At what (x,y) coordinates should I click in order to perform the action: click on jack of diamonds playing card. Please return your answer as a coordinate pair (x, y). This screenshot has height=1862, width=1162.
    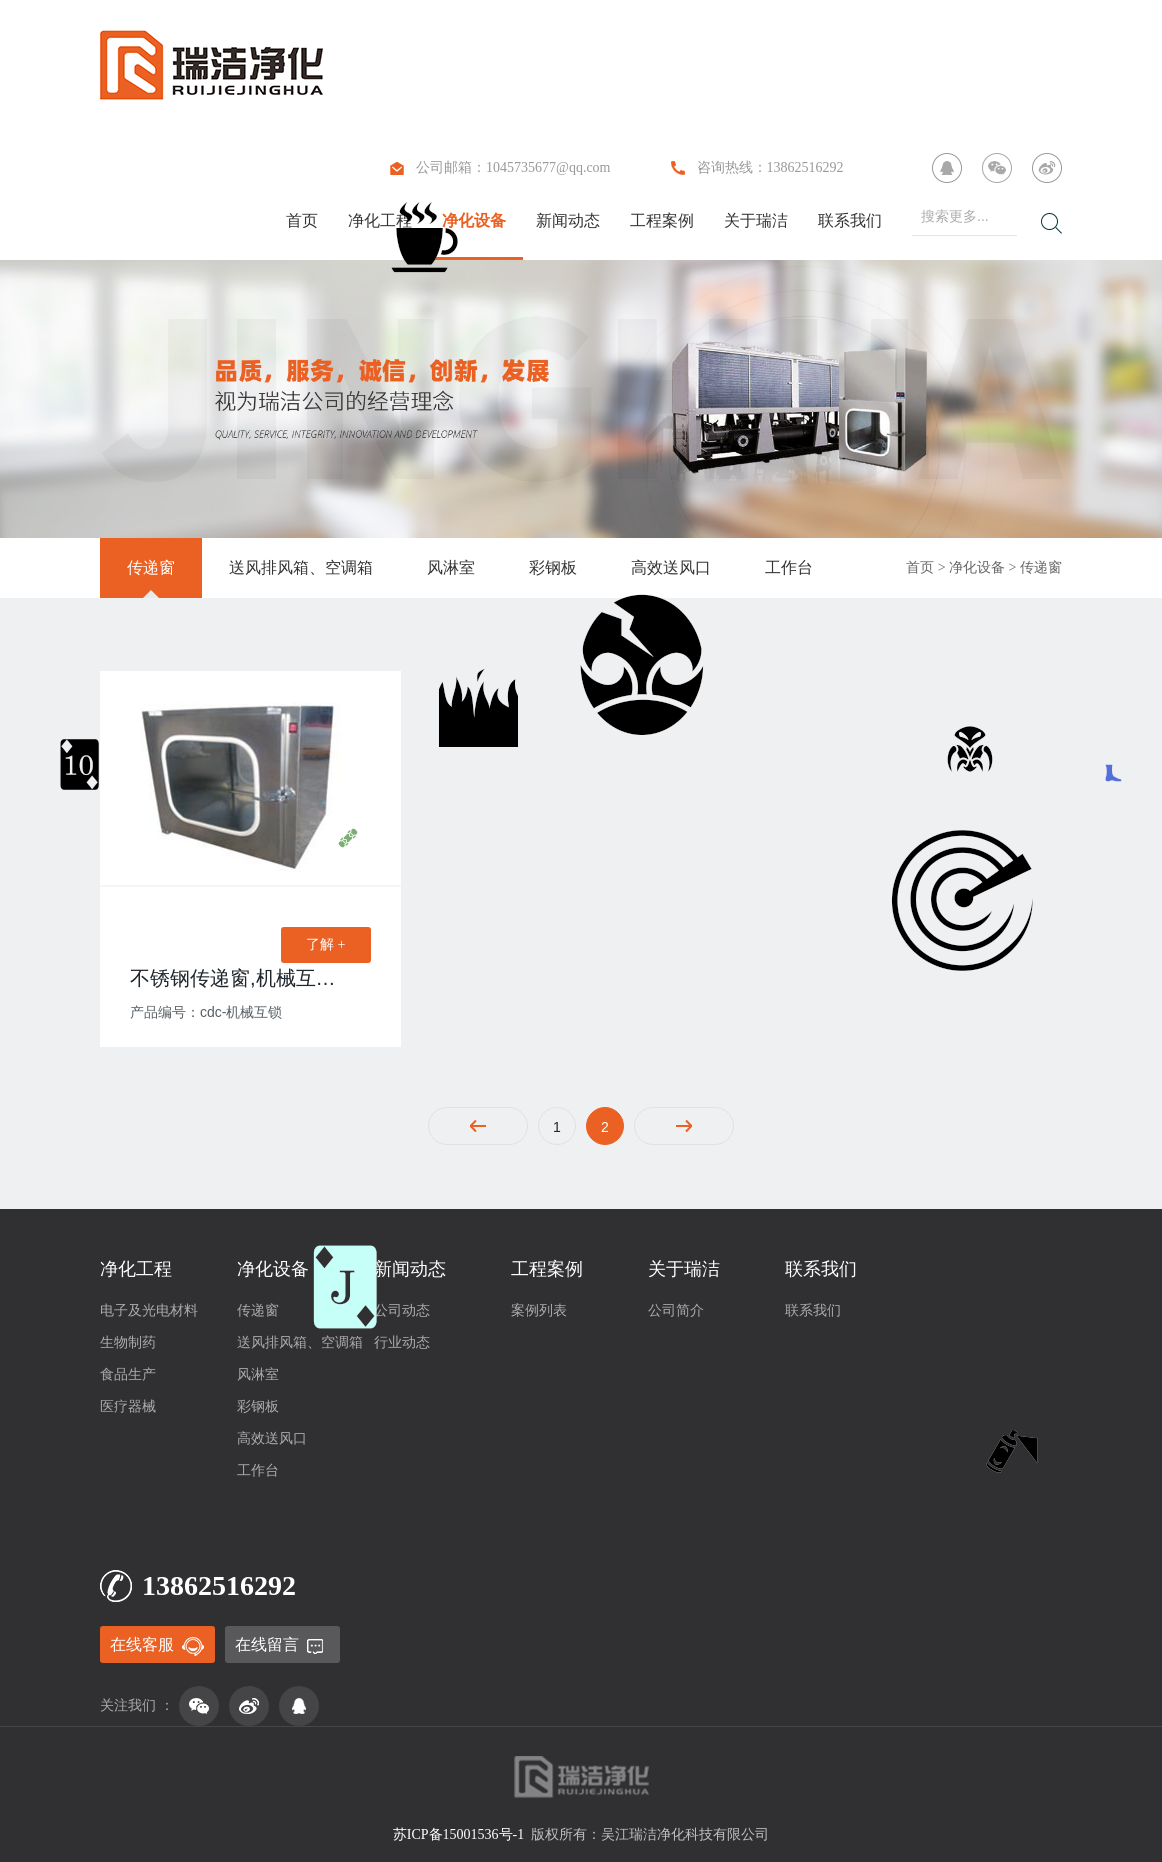
    Looking at the image, I should click on (345, 1287).